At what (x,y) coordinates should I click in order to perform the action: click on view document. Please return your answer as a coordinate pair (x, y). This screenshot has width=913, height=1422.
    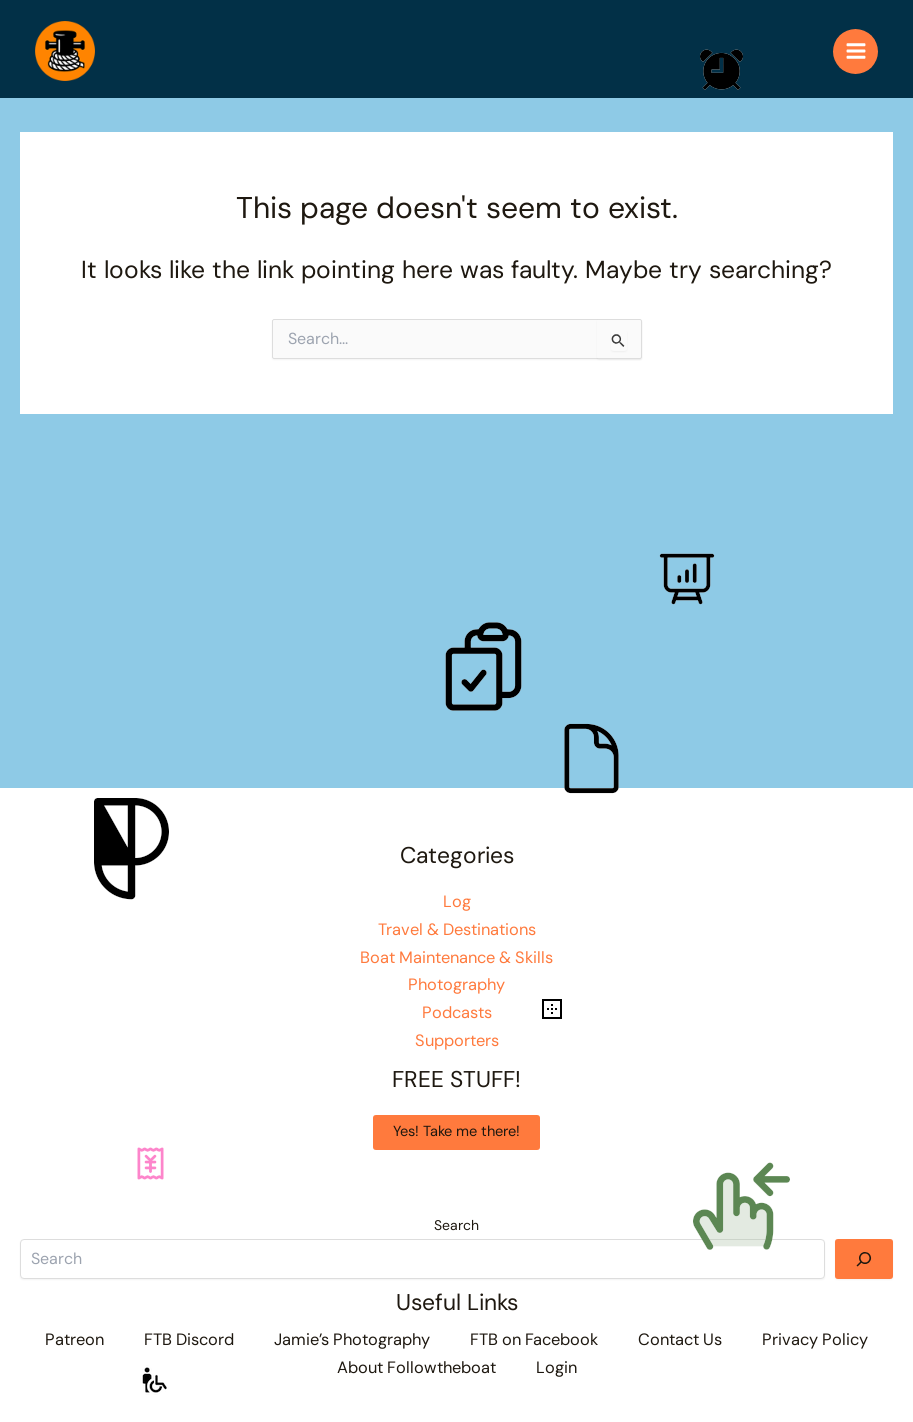
    Looking at the image, I should click on (591, 758).